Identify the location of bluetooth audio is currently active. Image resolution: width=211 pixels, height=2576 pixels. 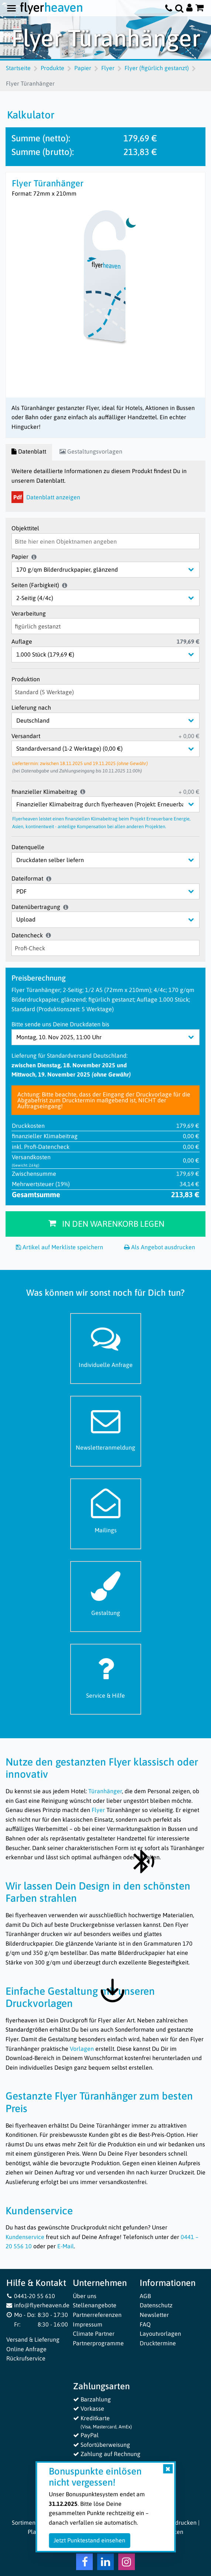
(144, 1862).